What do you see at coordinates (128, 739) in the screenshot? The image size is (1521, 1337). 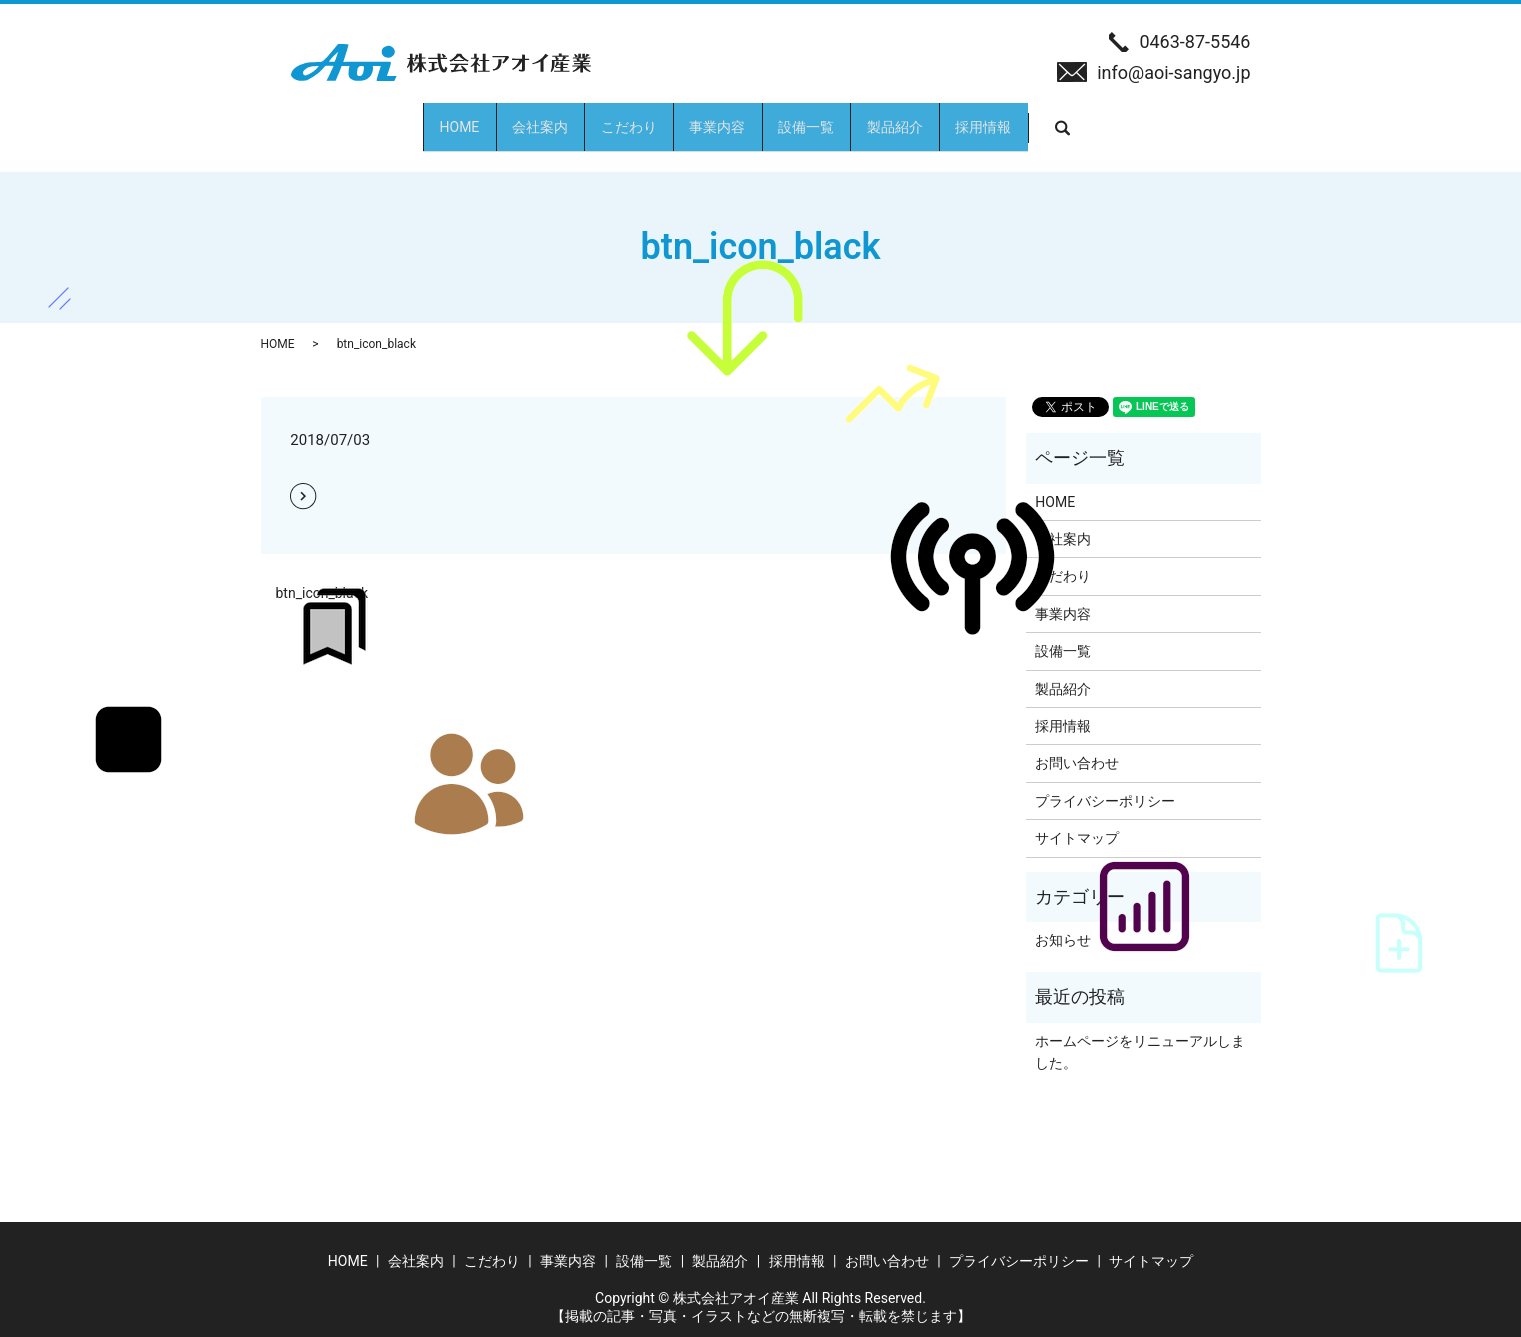 I see `stop media playback` at bounding box center [128, 739].